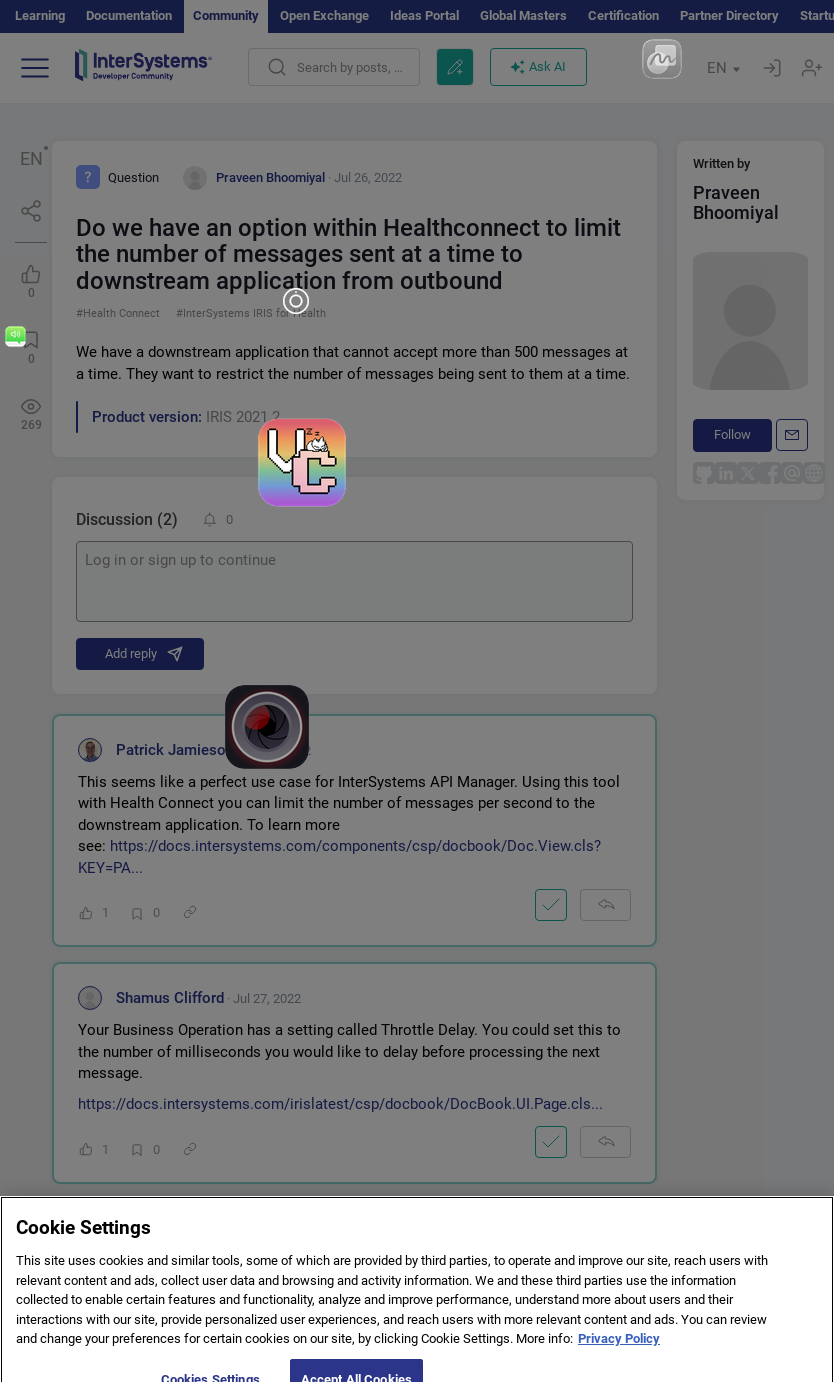  I want to click on open vesktop, a discord client mod, so click(302, 461).